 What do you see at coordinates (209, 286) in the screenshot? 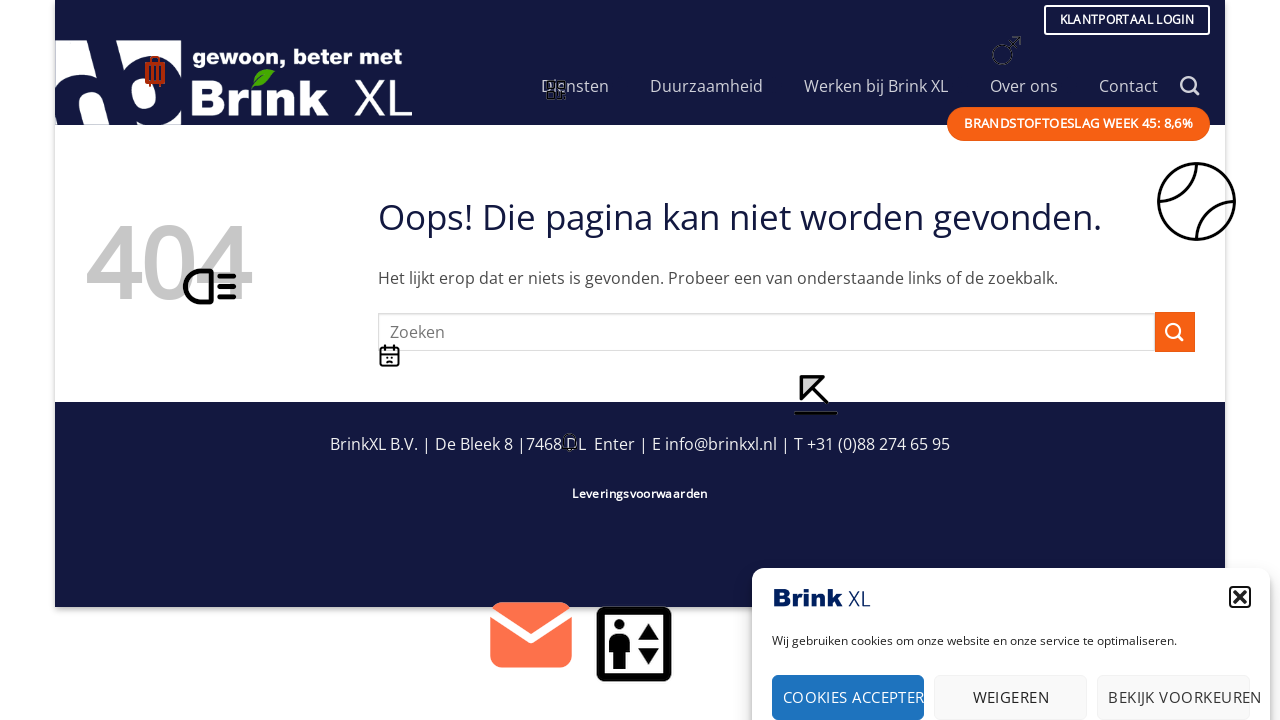
I see `toggle vehicle headlights on or off` at bounding box center [209, 286].